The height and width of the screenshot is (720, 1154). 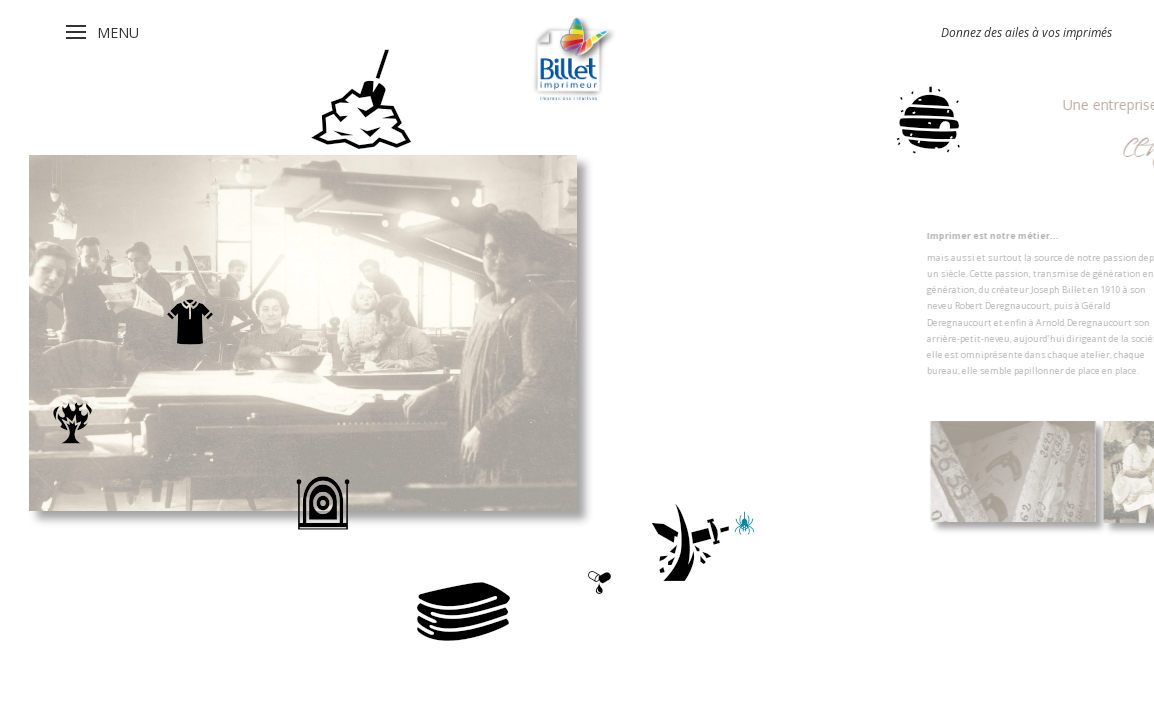 What do you see at coordinates (463, 611) in the screenshot?
I see `select bedding or blanket item in inventory` at bounding box center [463, 611].